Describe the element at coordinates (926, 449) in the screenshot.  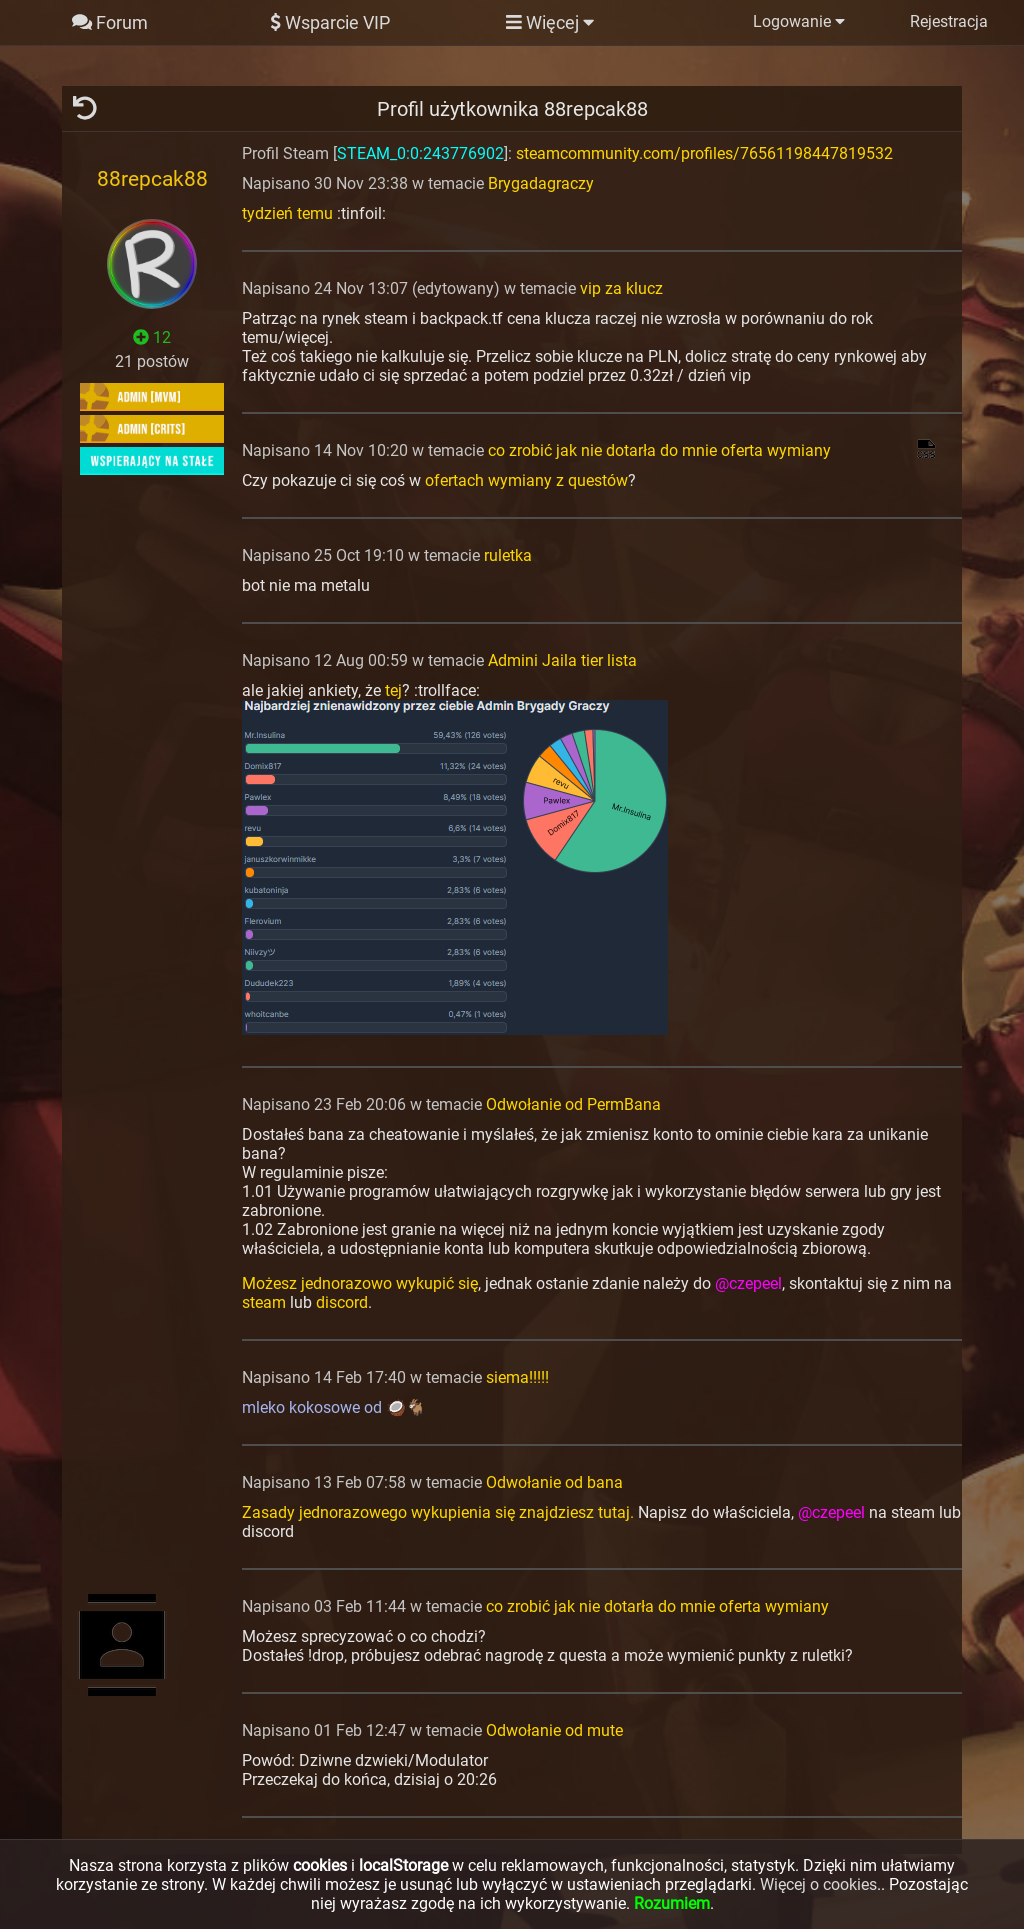
I see `a CSS stylesheet file` at that location.